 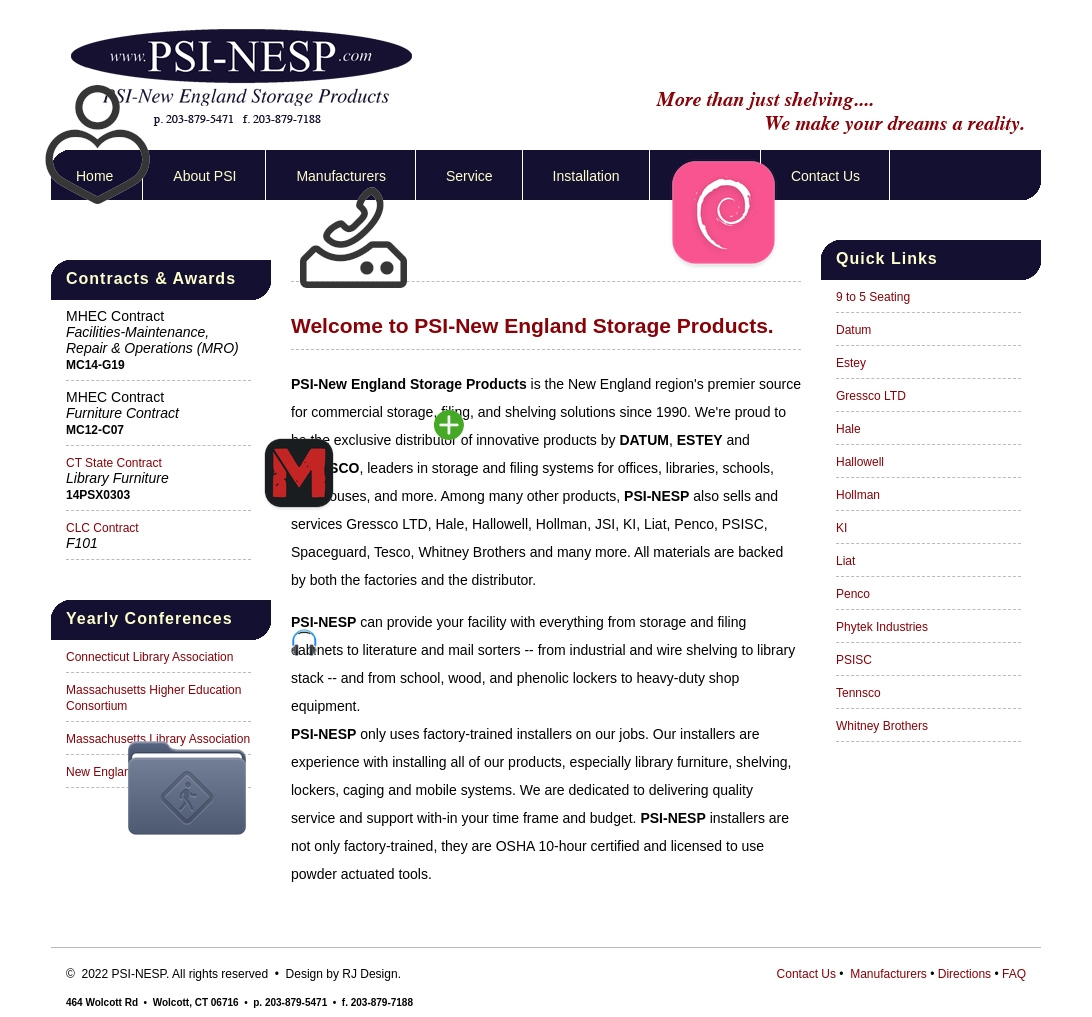 I want to click on launch debian linux application, so click(x=723, y=212).